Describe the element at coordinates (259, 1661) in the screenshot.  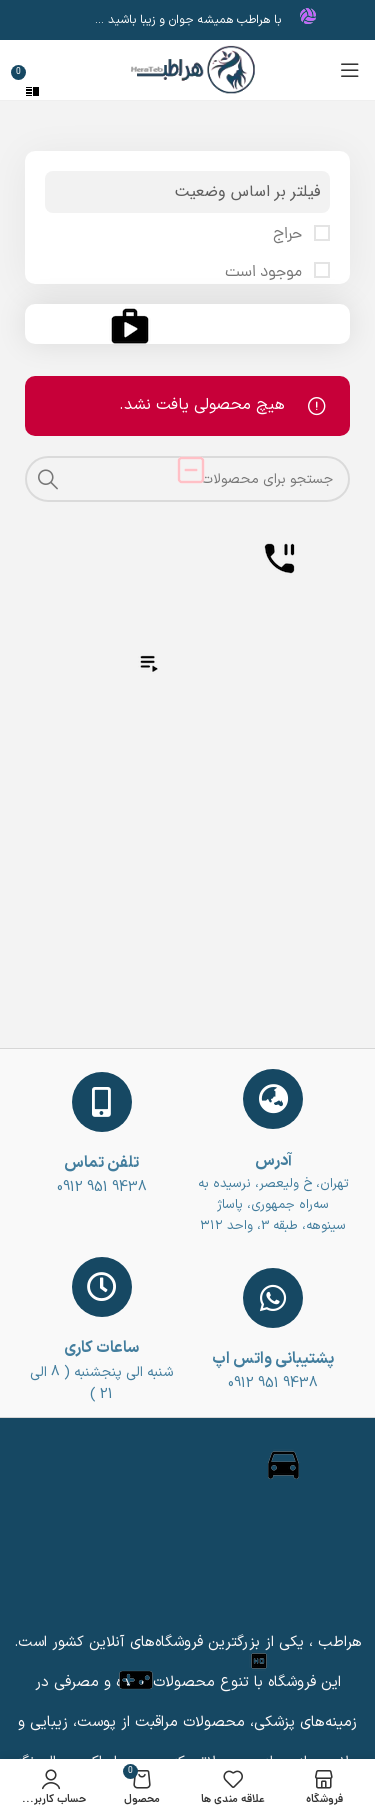
I see `indicates high definition video quality available` at that location.